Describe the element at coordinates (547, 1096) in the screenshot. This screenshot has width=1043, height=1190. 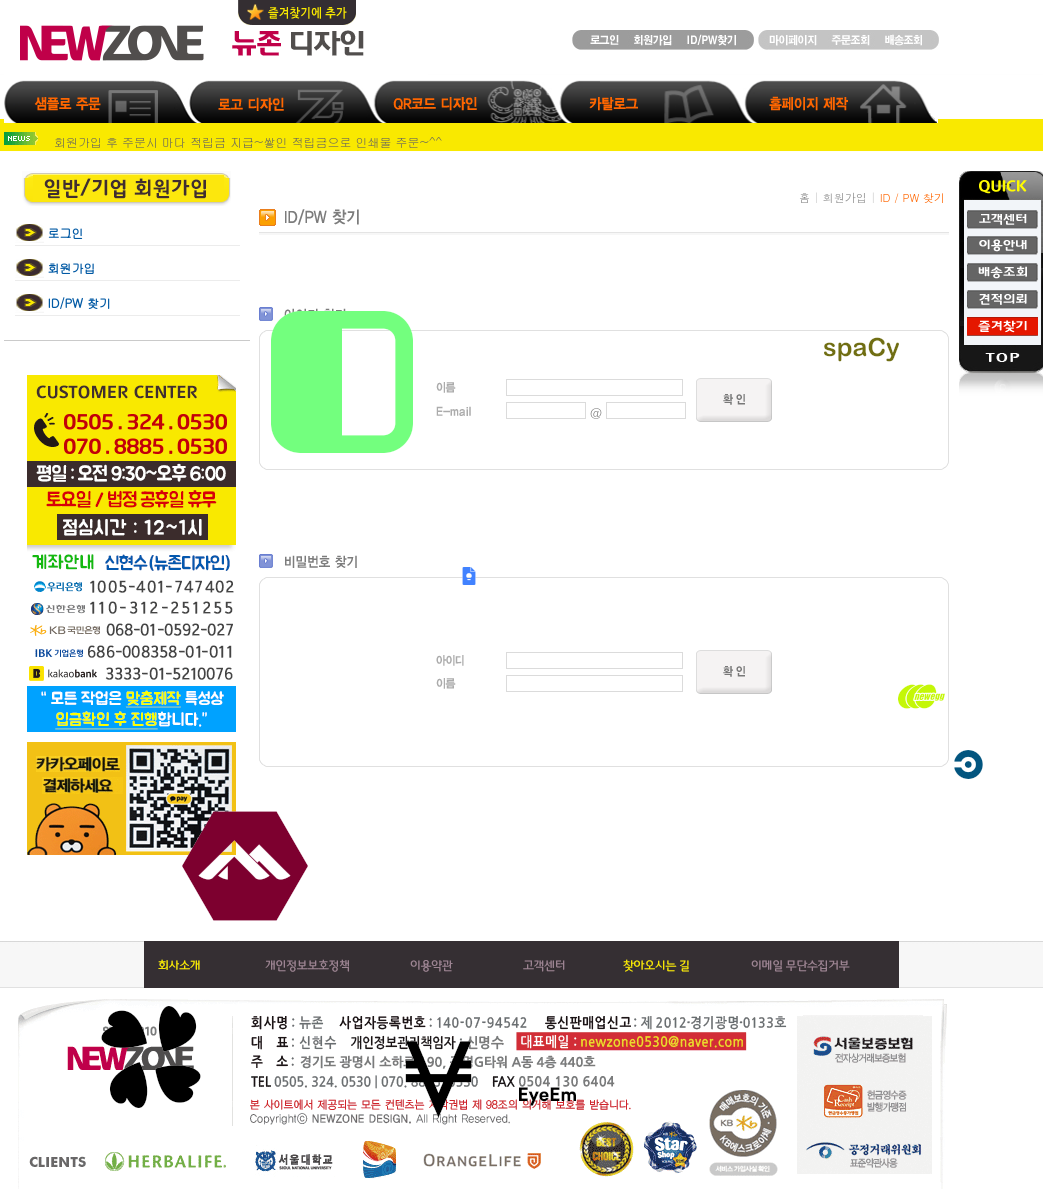
I see `open the EyeEm photography app` at that location.